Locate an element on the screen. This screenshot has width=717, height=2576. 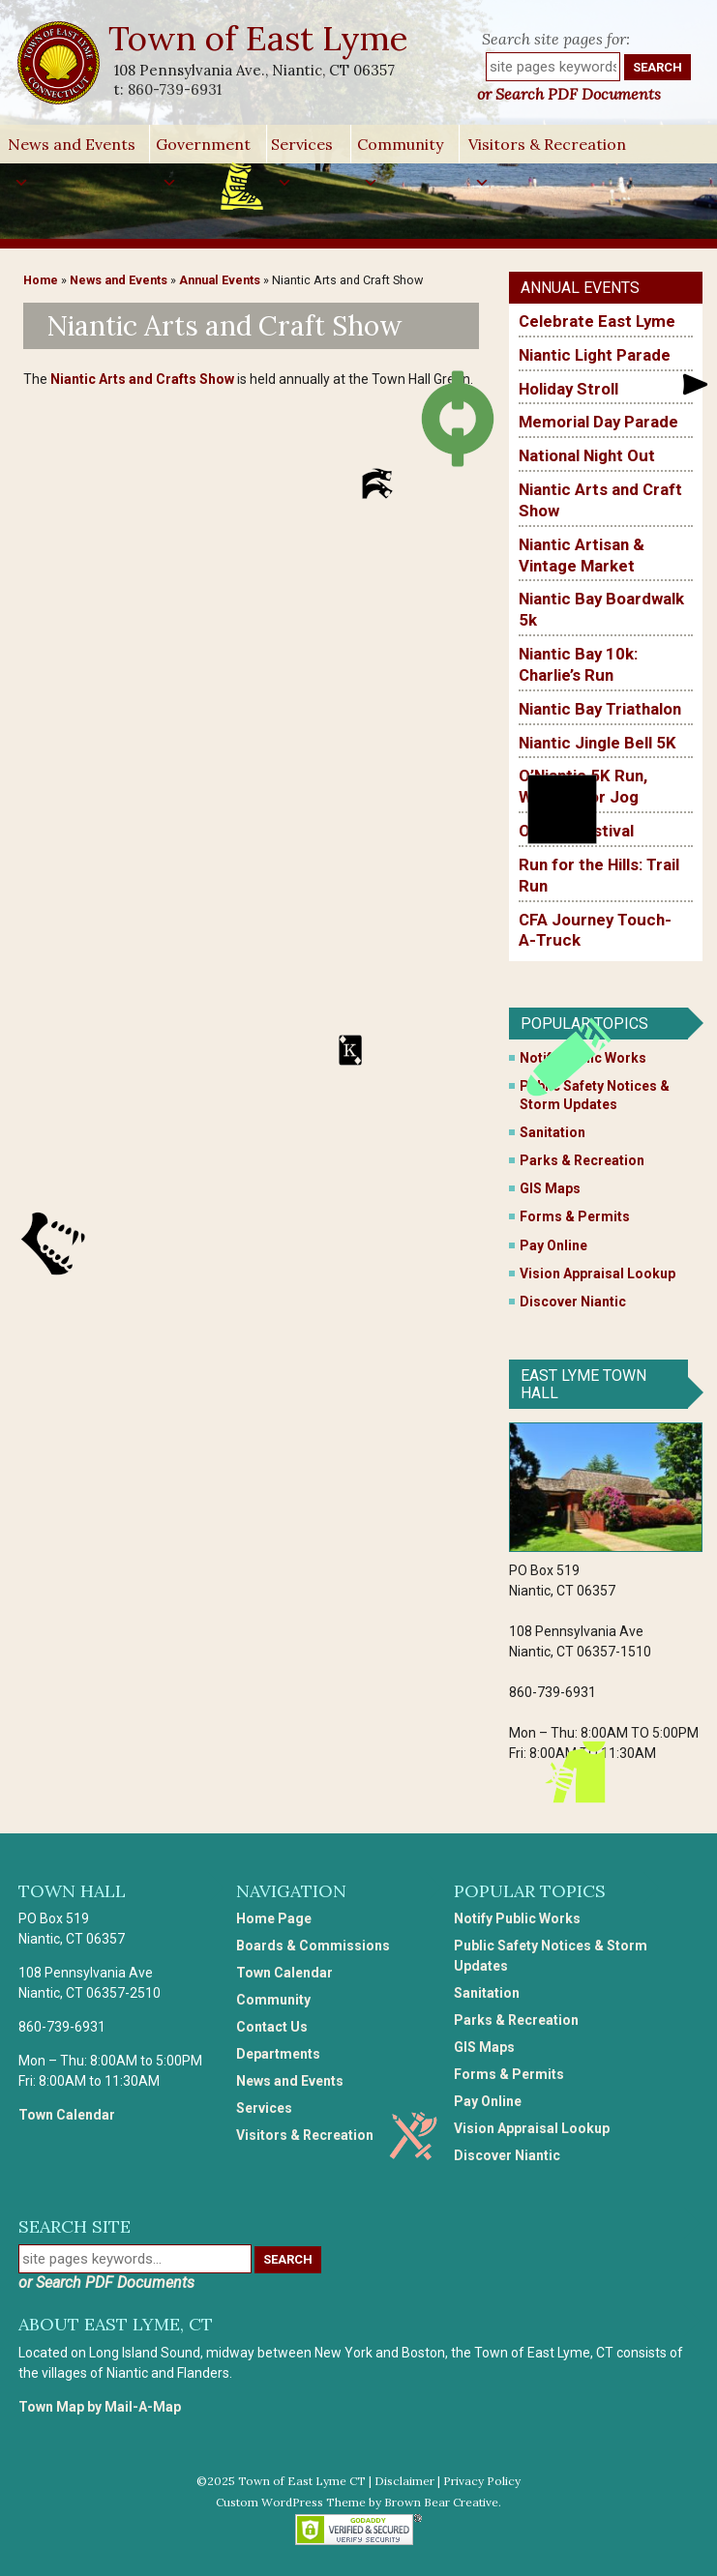
report an injury or health issue is located at coordinates (574, 1771).